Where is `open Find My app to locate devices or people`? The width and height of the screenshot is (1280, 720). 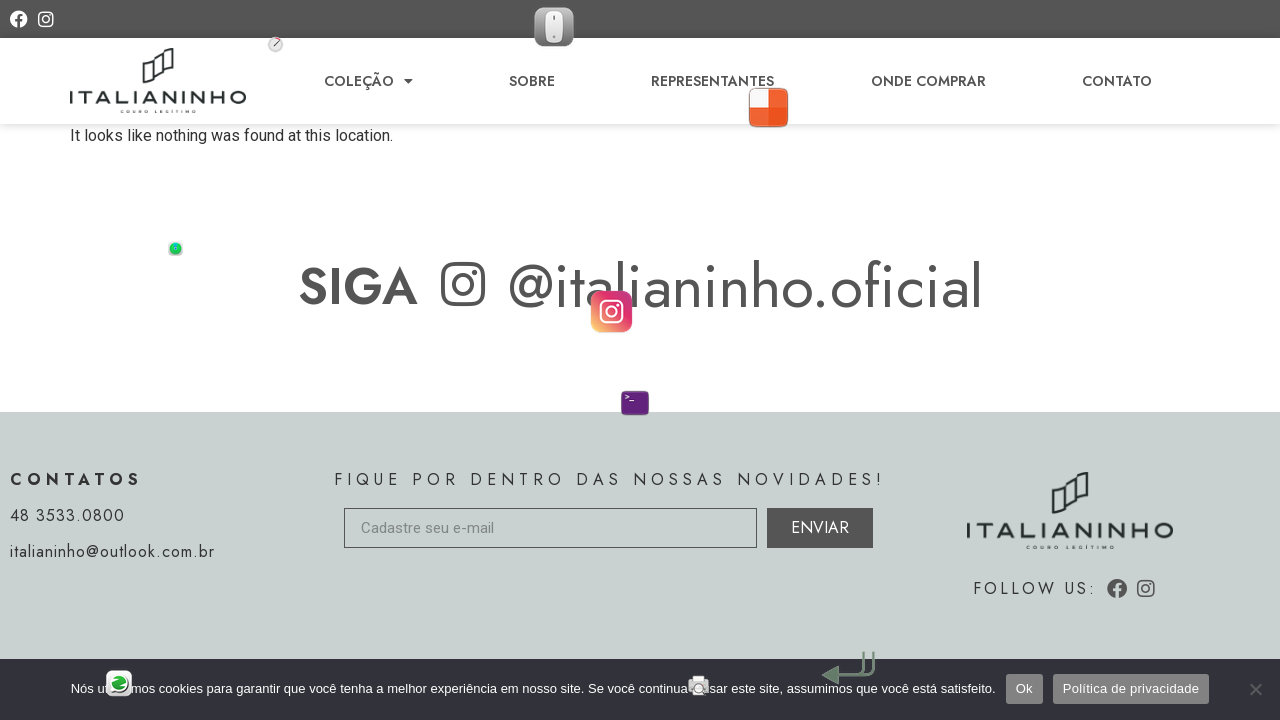
open Find My app to locate devices or people is located at coordinates (175, 248).